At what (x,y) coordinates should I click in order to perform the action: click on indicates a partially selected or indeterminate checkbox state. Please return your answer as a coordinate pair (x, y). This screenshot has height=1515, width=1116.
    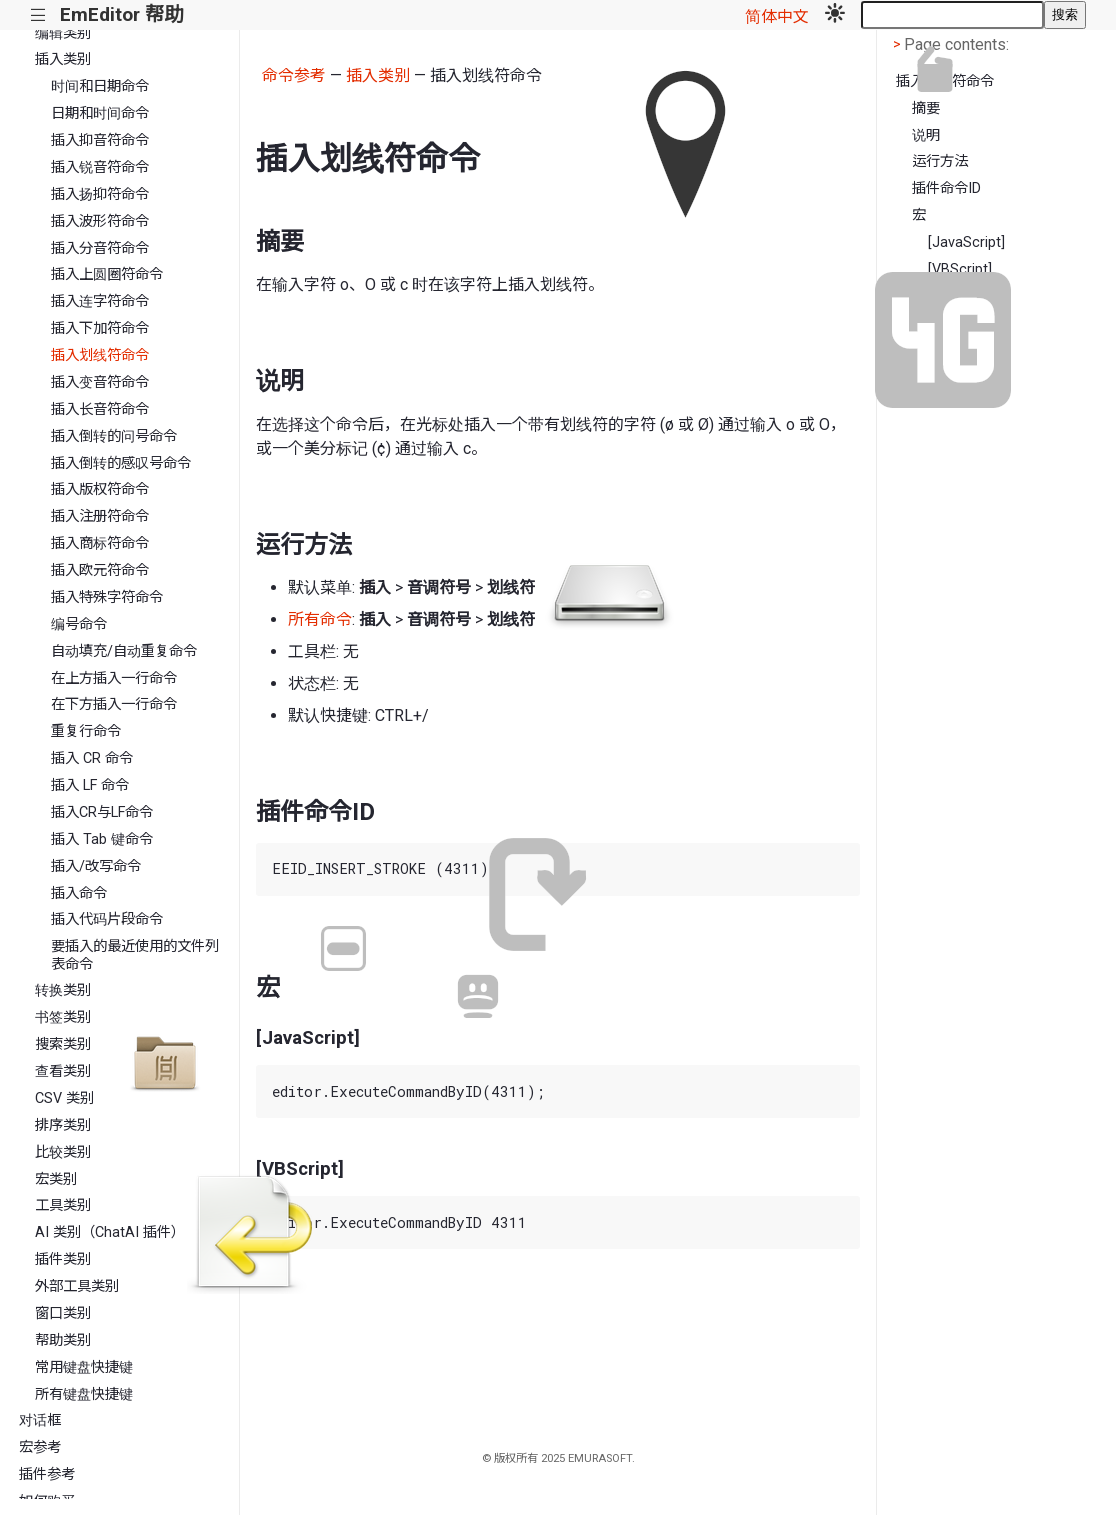
    Looking at the image, I should click on (343, 948).